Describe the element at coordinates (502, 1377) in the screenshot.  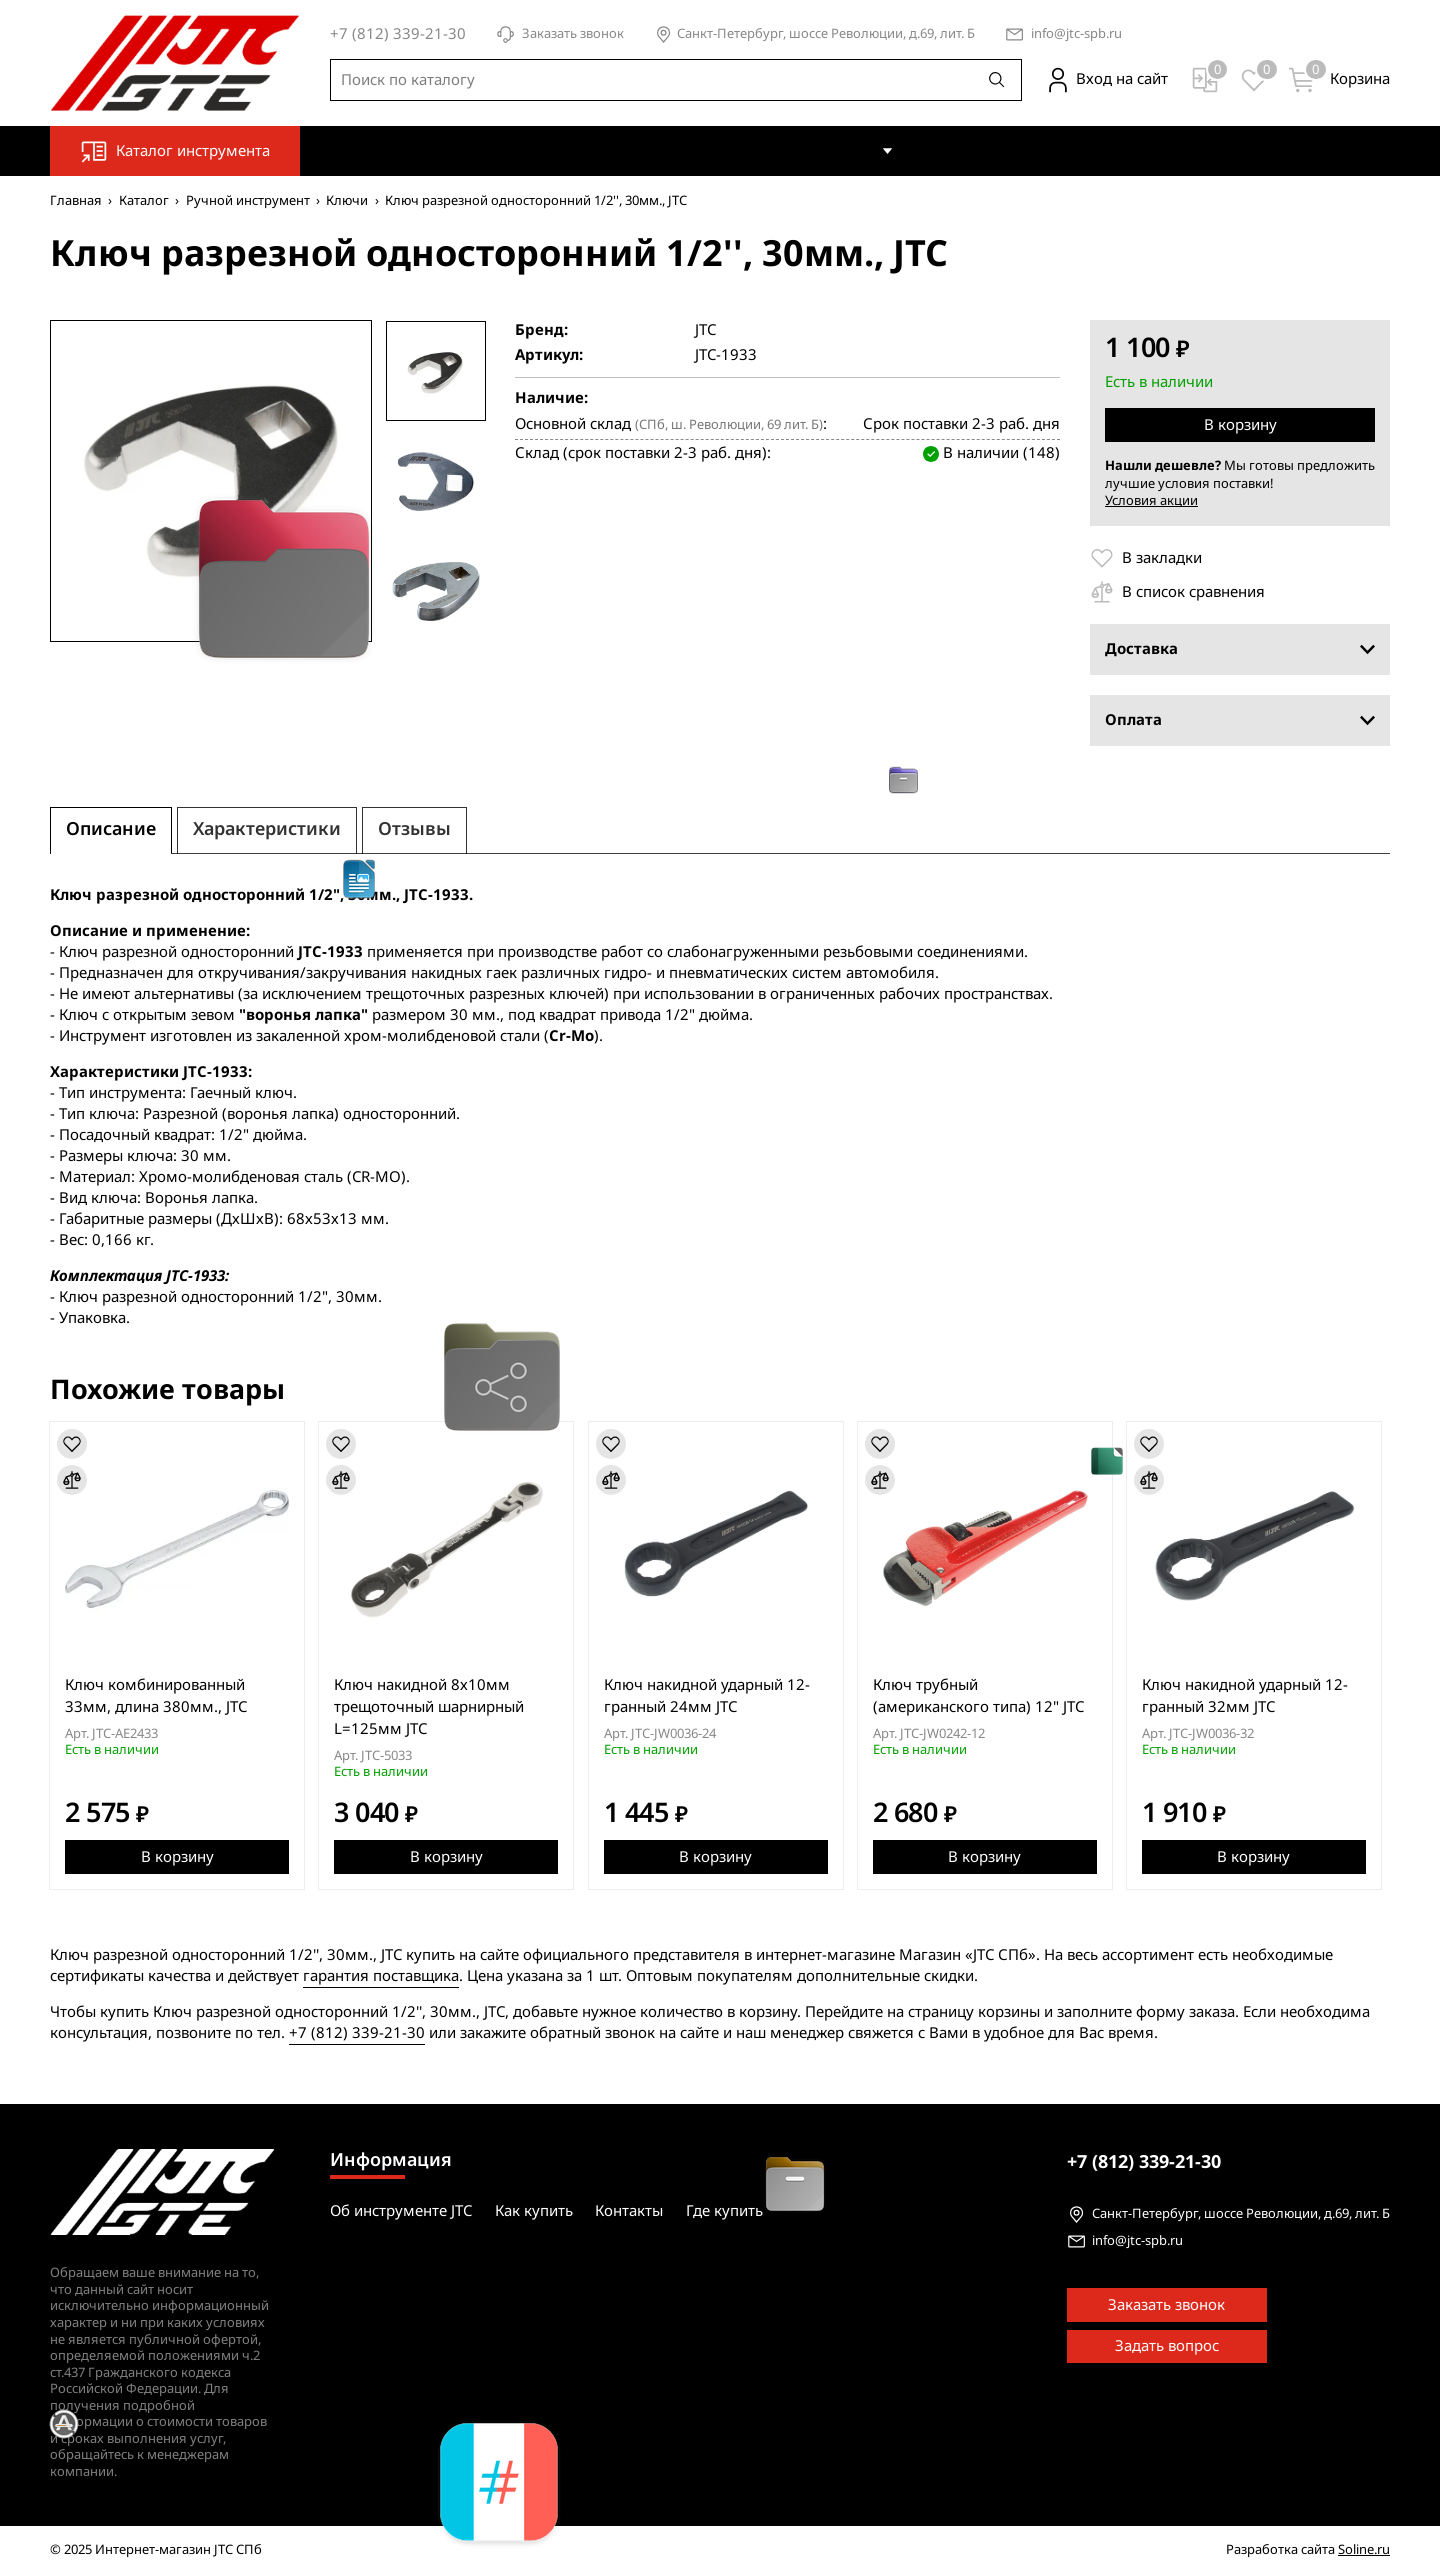
I see `access your public shared folder` at that location.